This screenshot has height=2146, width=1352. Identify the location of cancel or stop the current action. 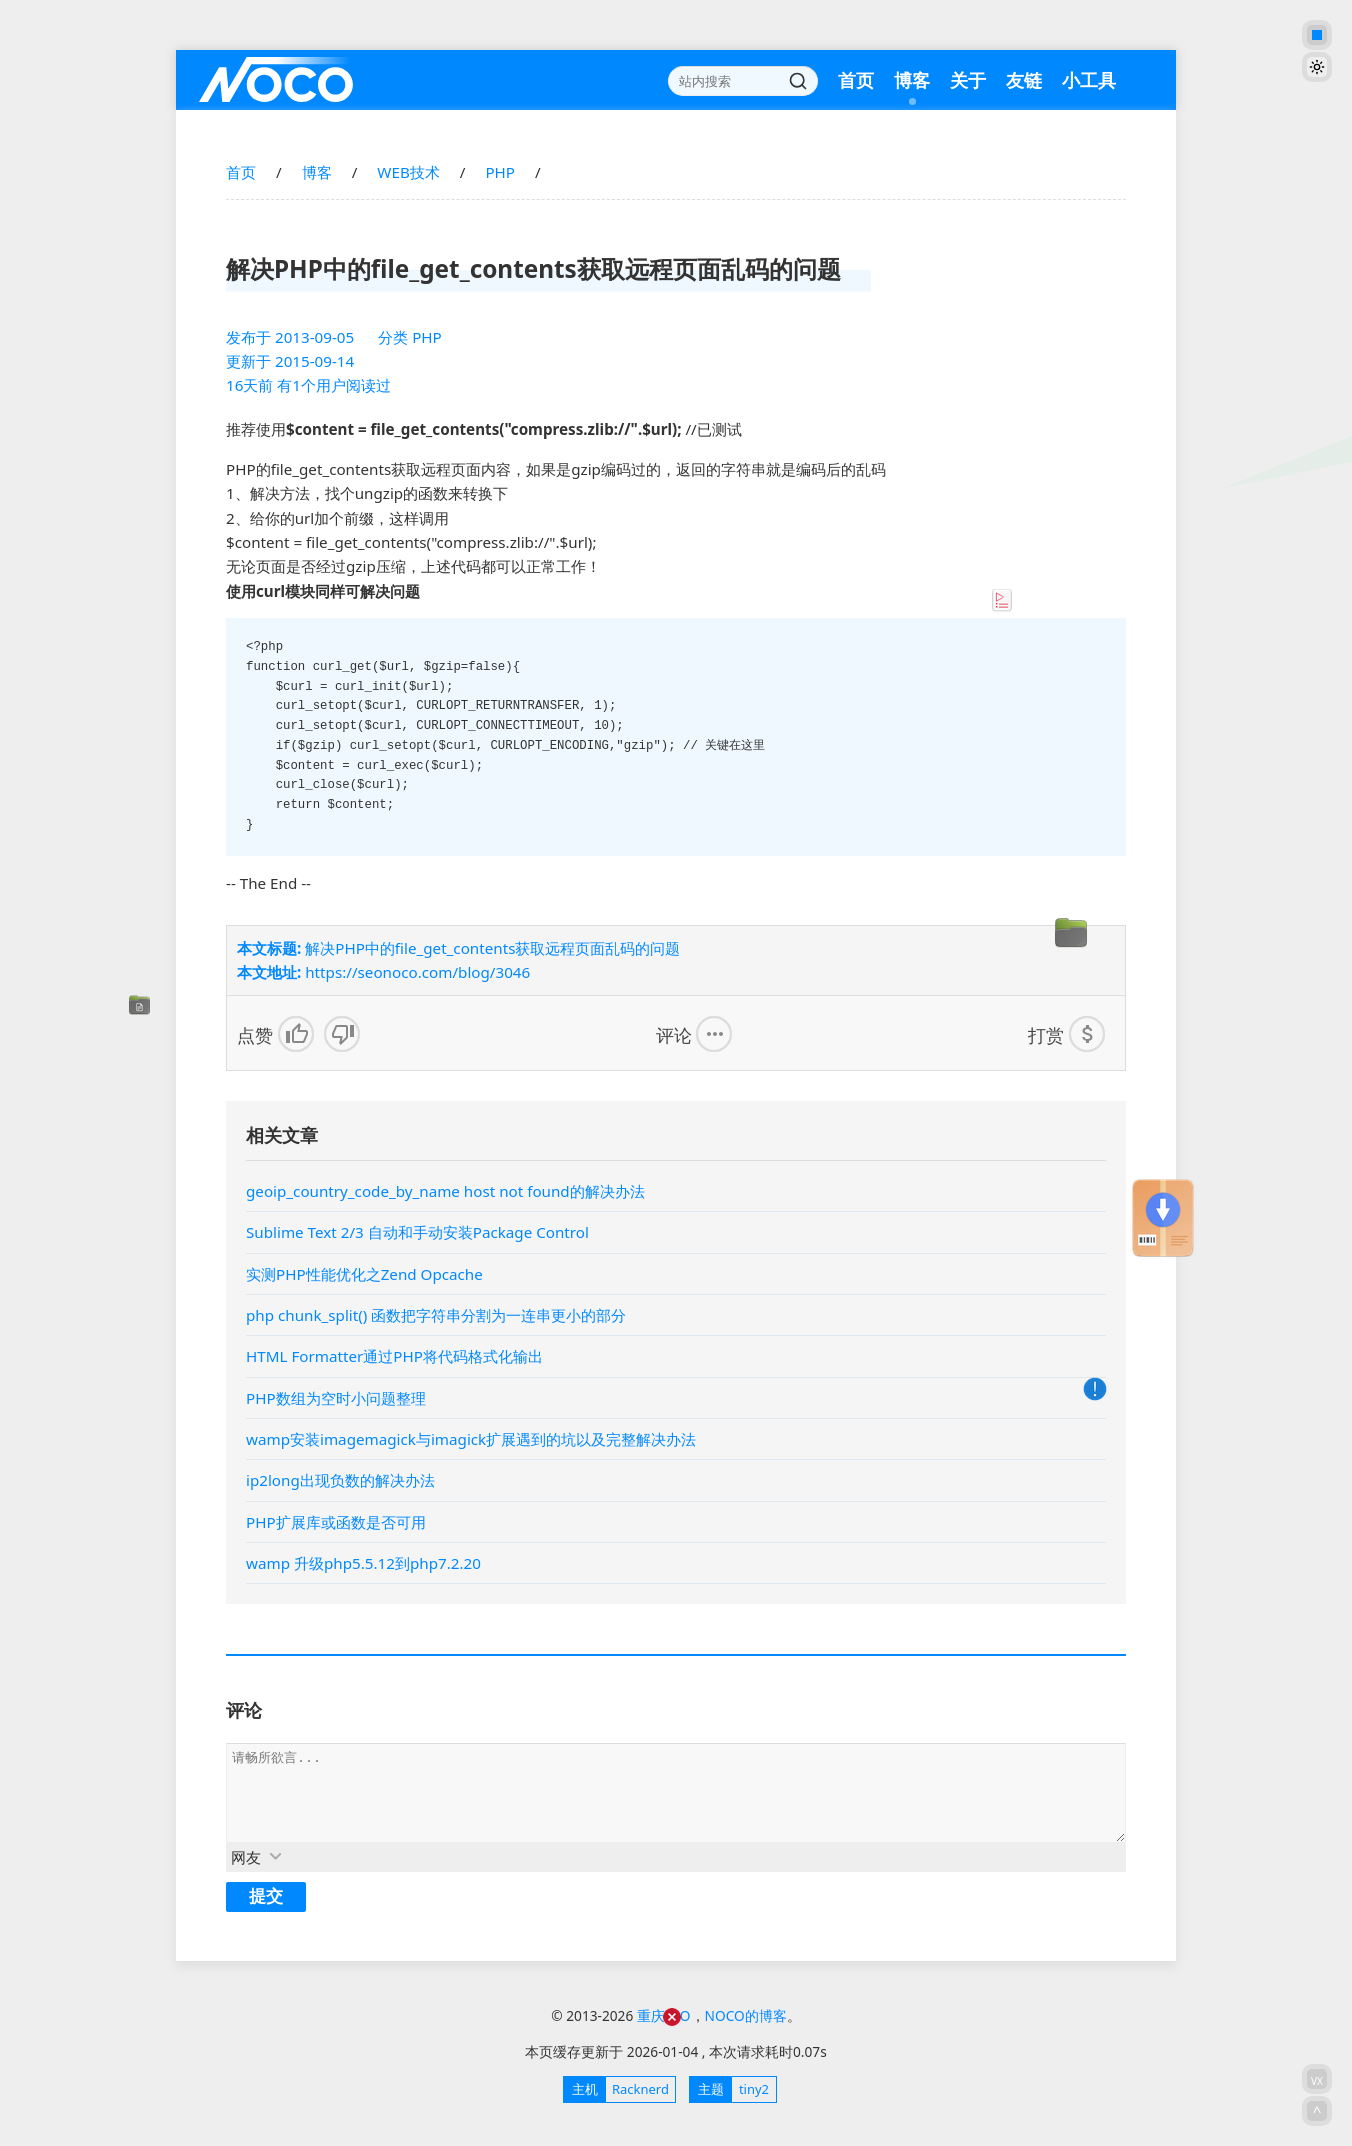
(672, 2017).